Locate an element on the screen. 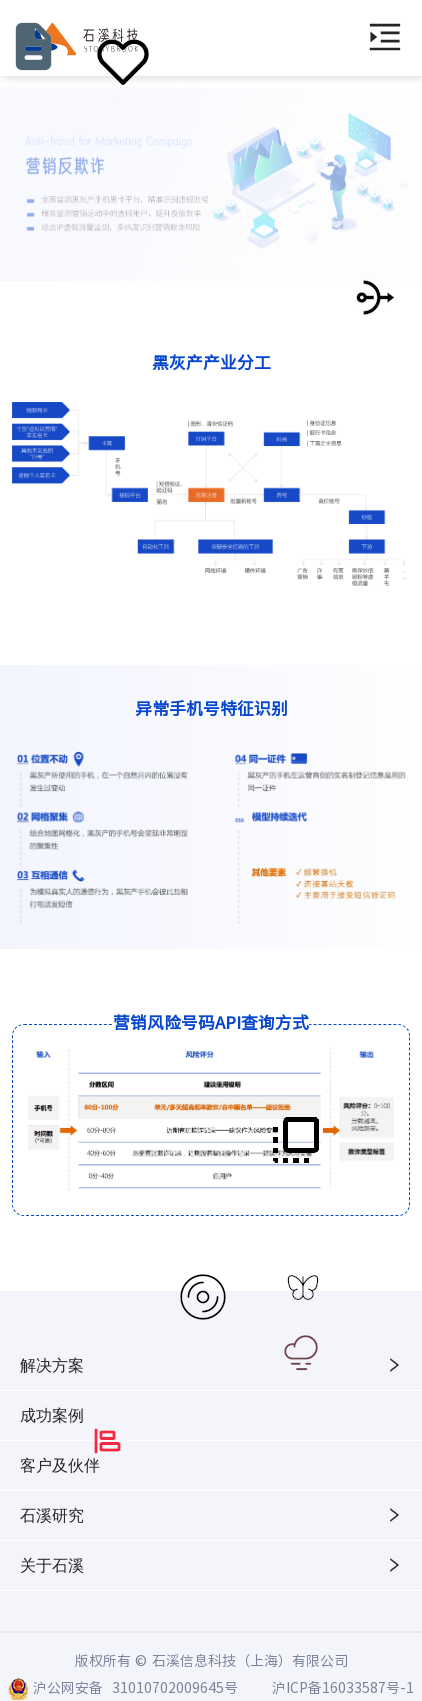 The height and width of the screenshot is (1701, 422). align text to the left is located at coordinates (107, 1441).